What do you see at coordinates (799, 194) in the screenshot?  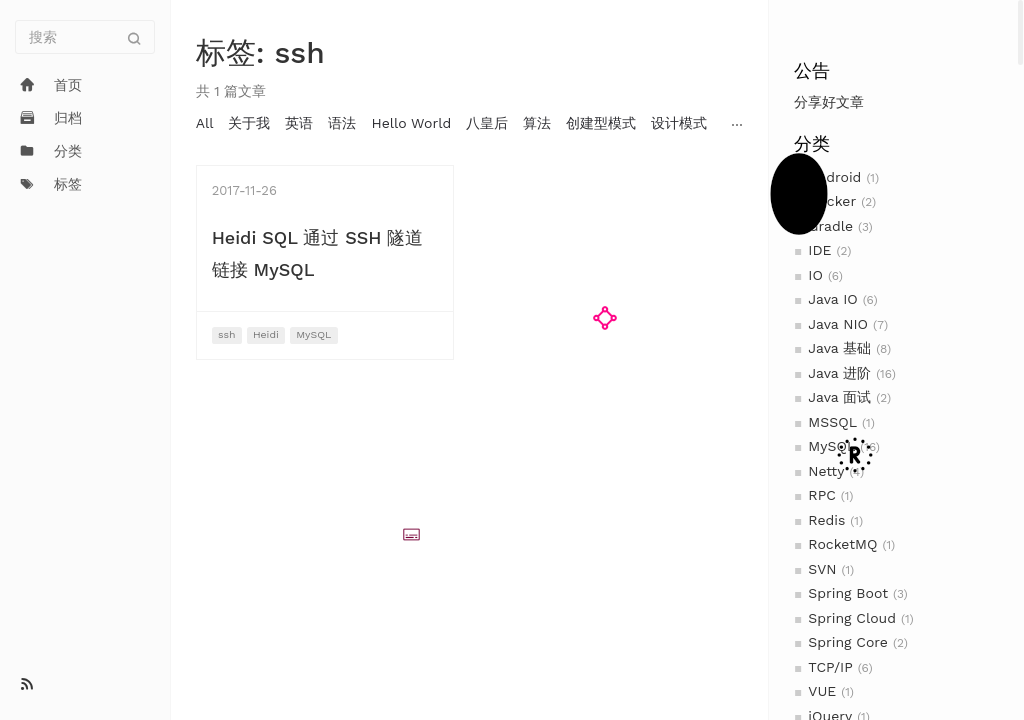 I see `indicates a filled or selected state` at bounding box center [799, 194].